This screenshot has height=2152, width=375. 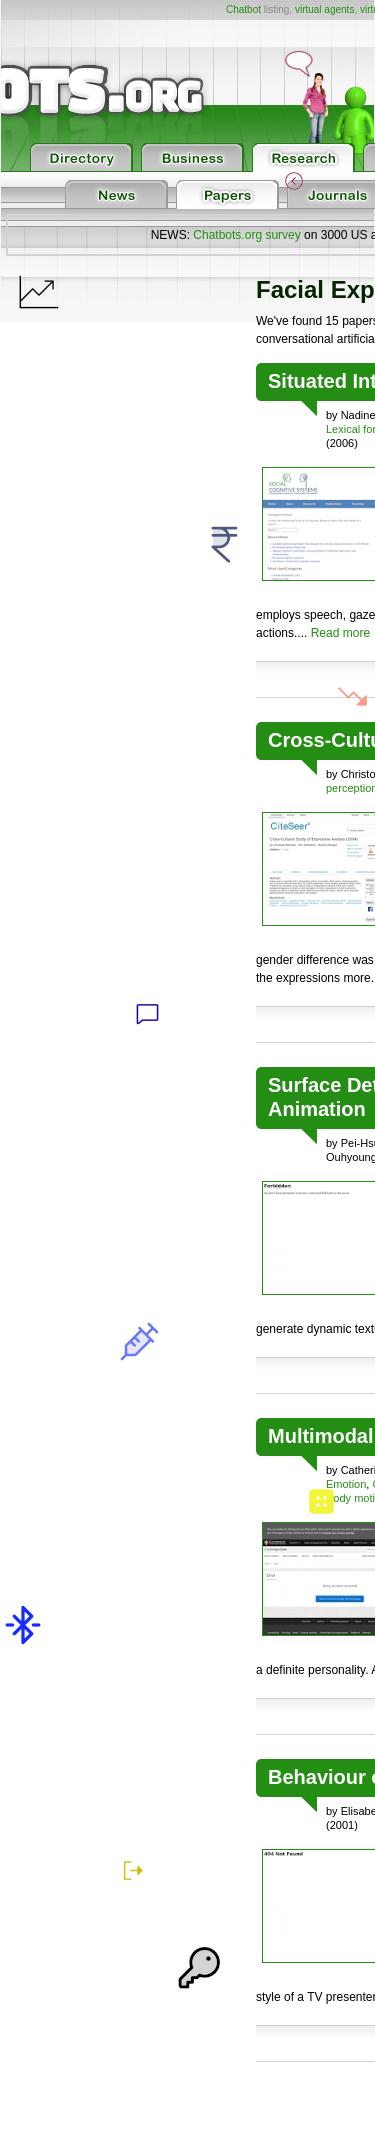 I want to click on view prices in Indian rupees, so click(x=223, y=544).